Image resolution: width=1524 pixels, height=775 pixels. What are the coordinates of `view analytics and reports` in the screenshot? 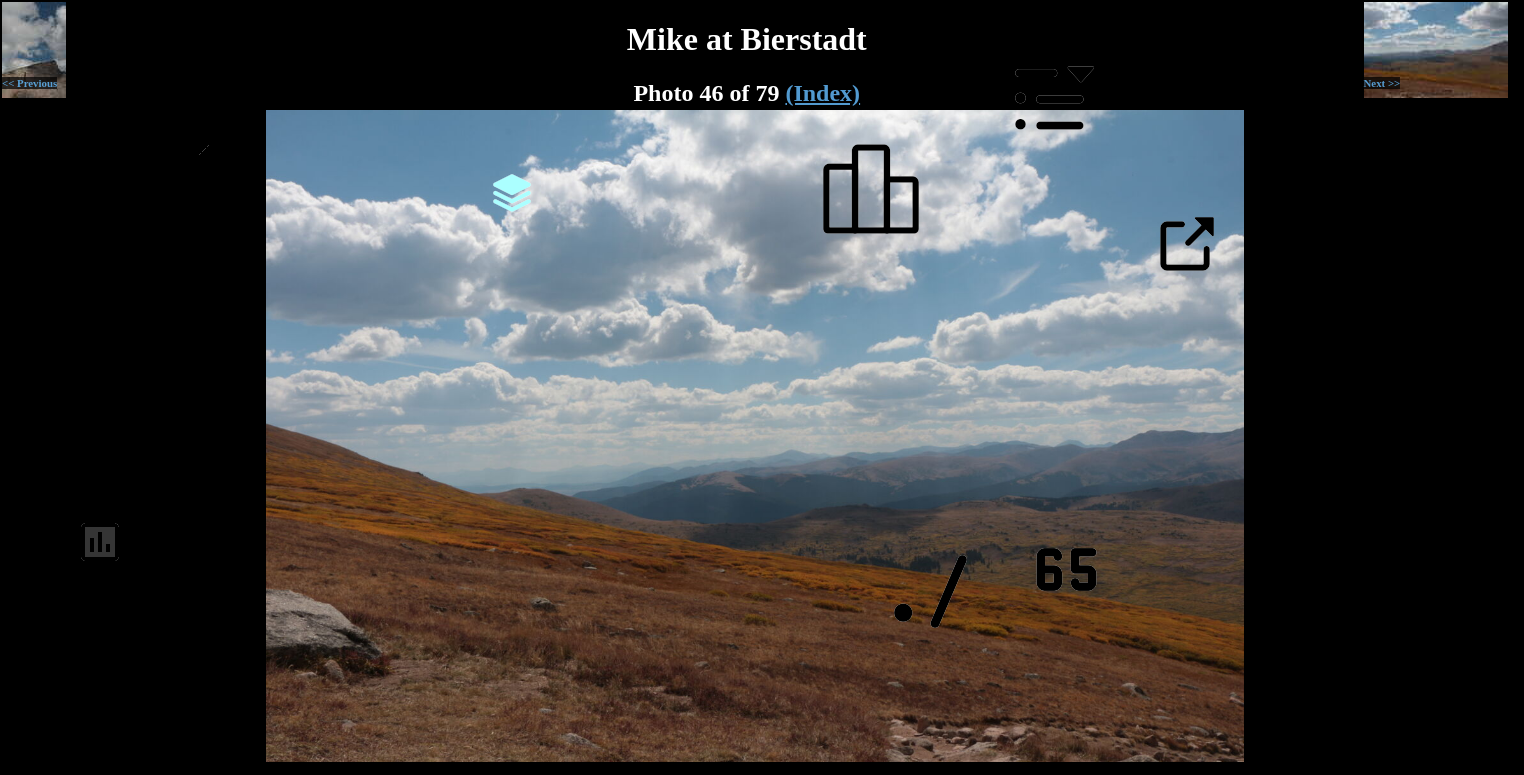 It's located at (100, 542).